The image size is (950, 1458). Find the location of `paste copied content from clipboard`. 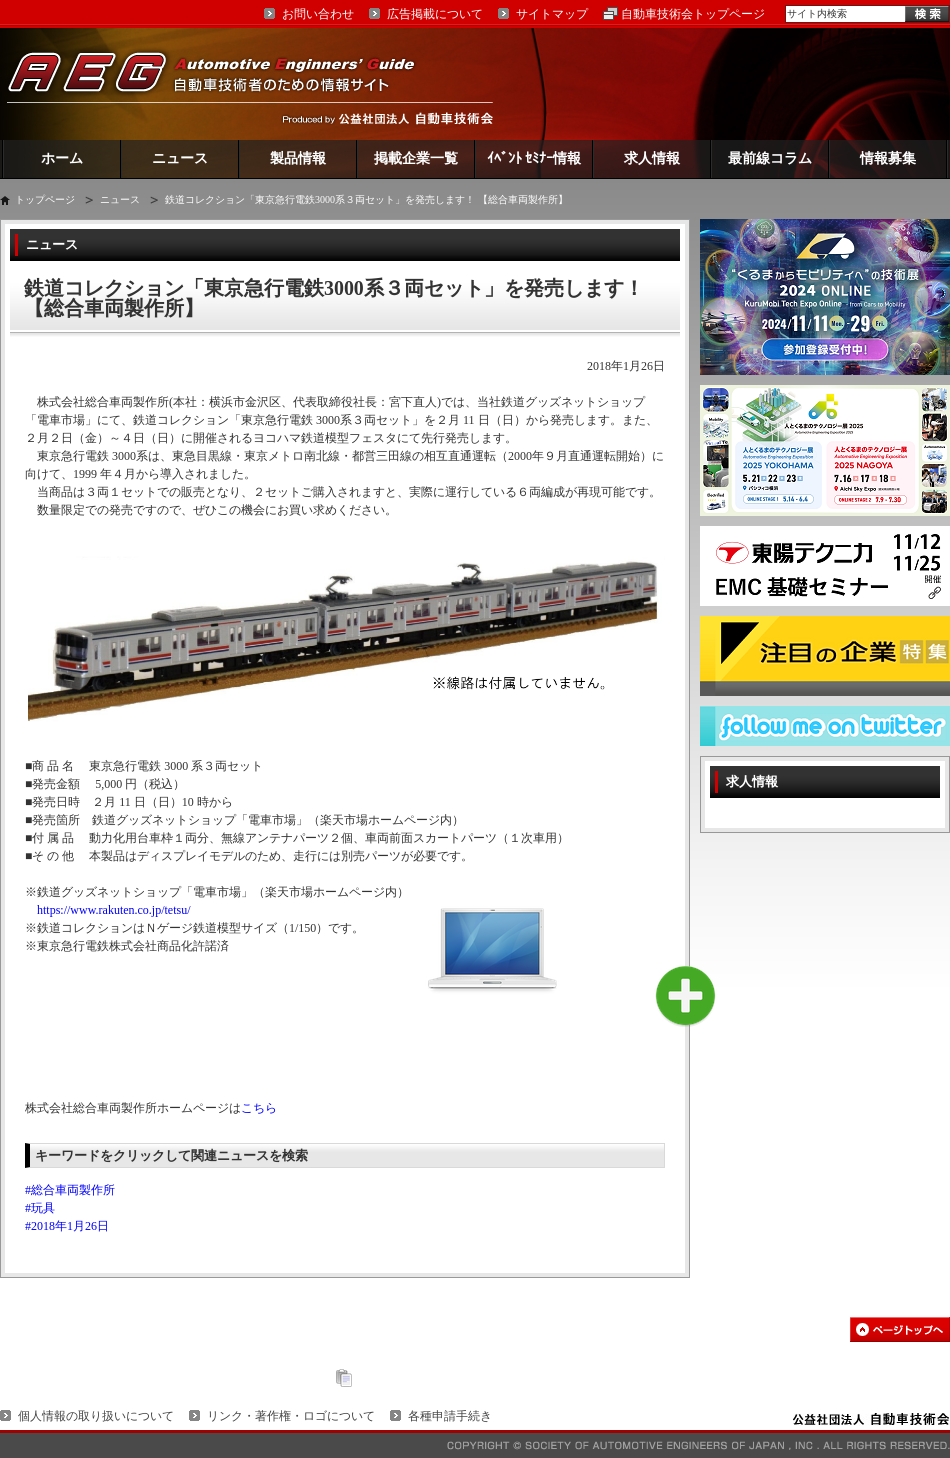

paste copied content from clipboard is located at coordinates (344, 1378).